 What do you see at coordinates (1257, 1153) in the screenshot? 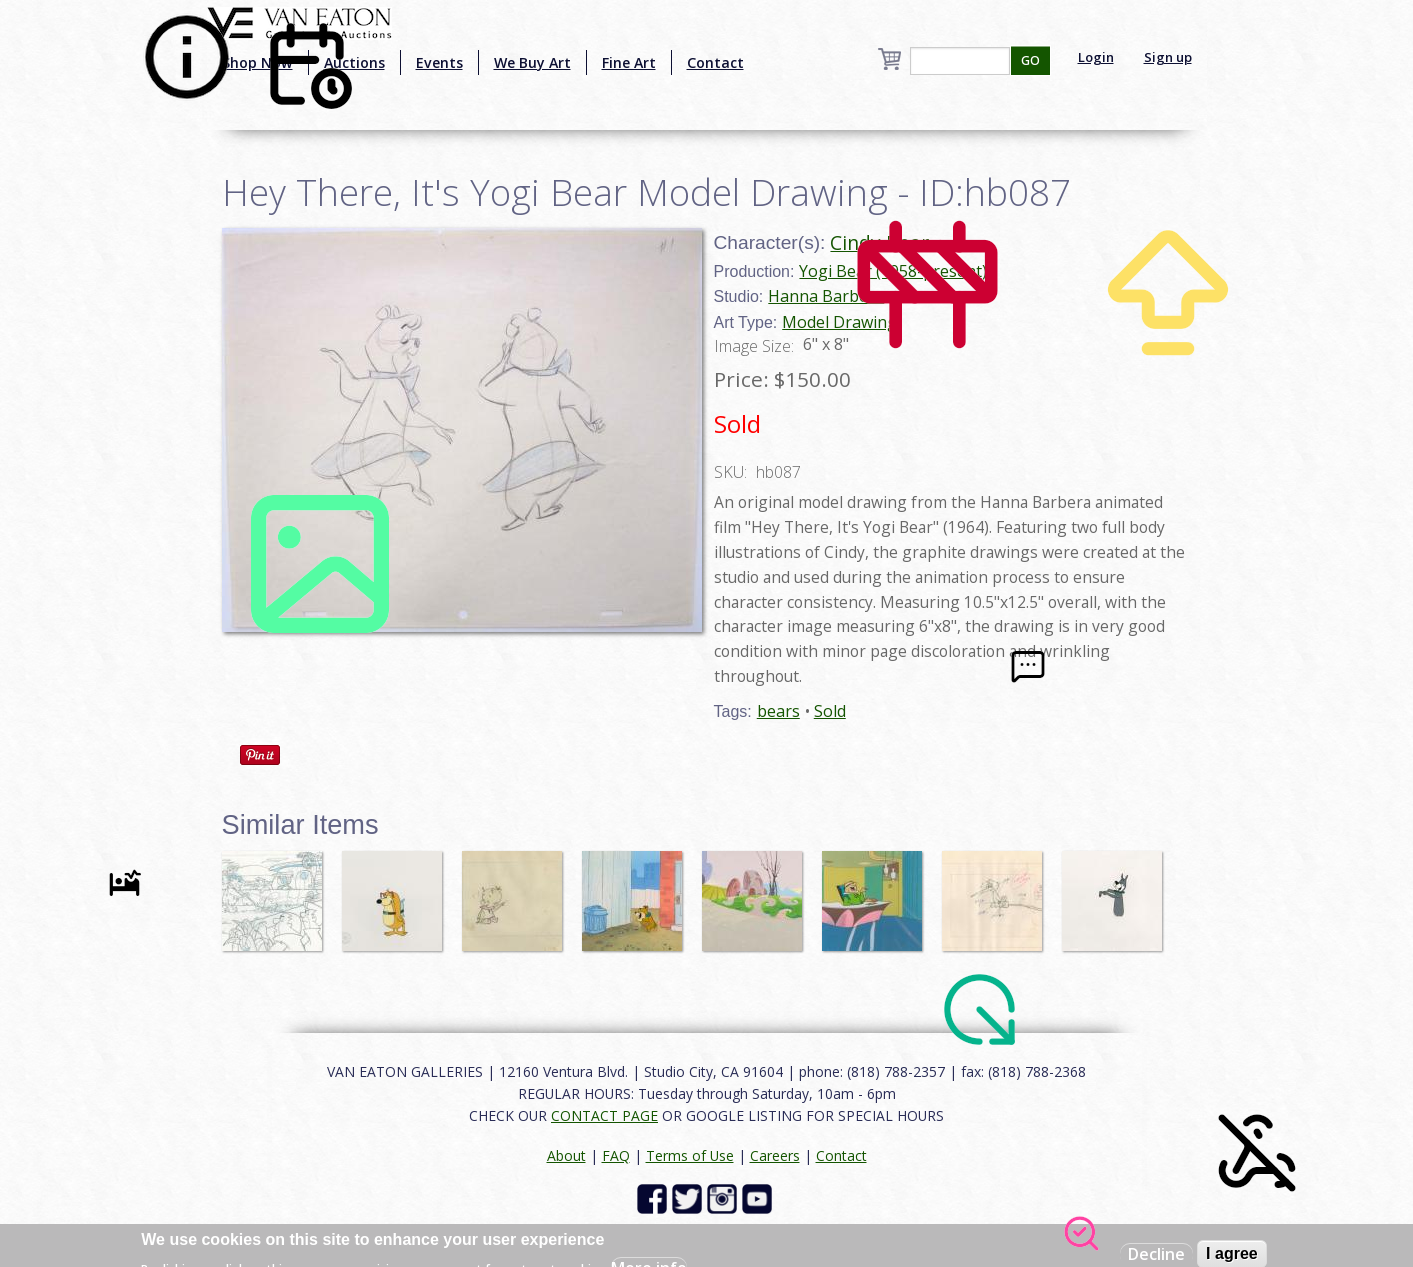
I see `webhook integration disabled` at bounding box center [1257, 1153].